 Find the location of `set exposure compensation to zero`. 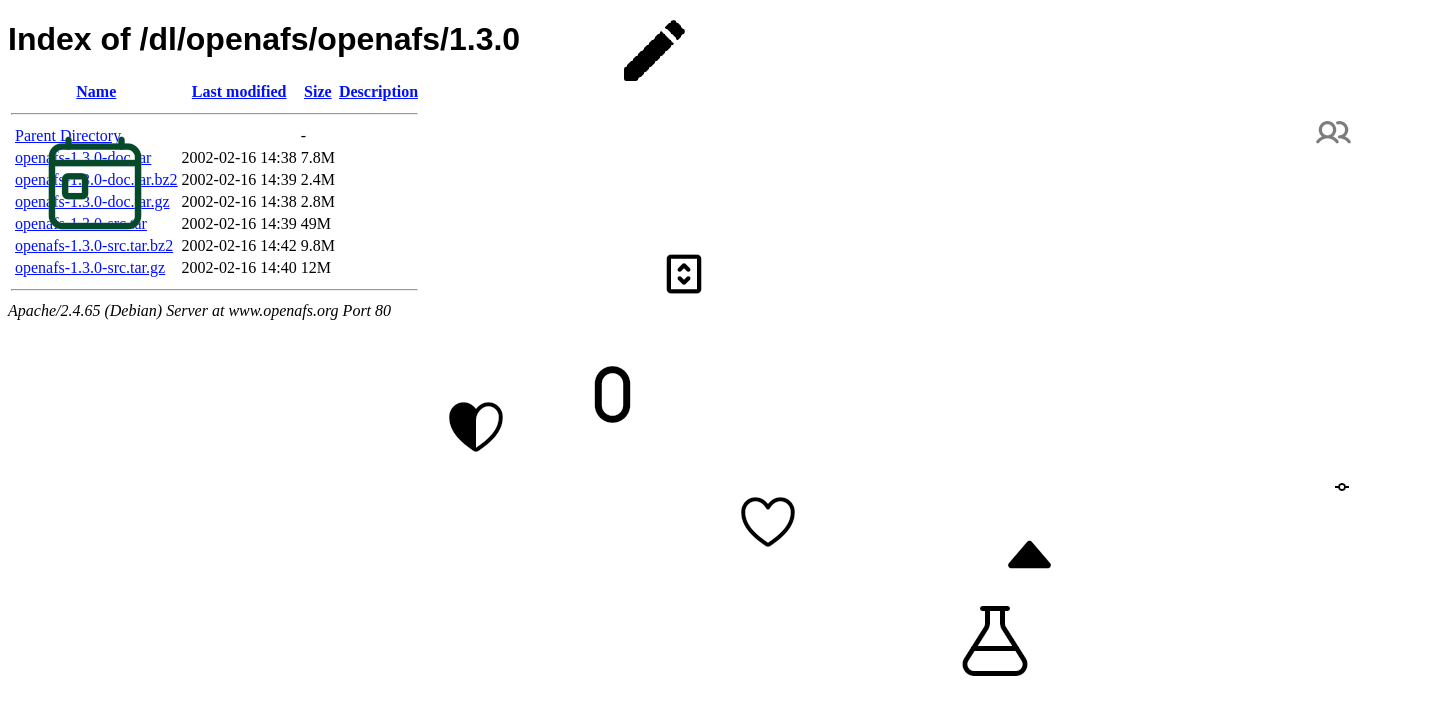

set exposure compensation to zero is located at coordinates (612, 394).